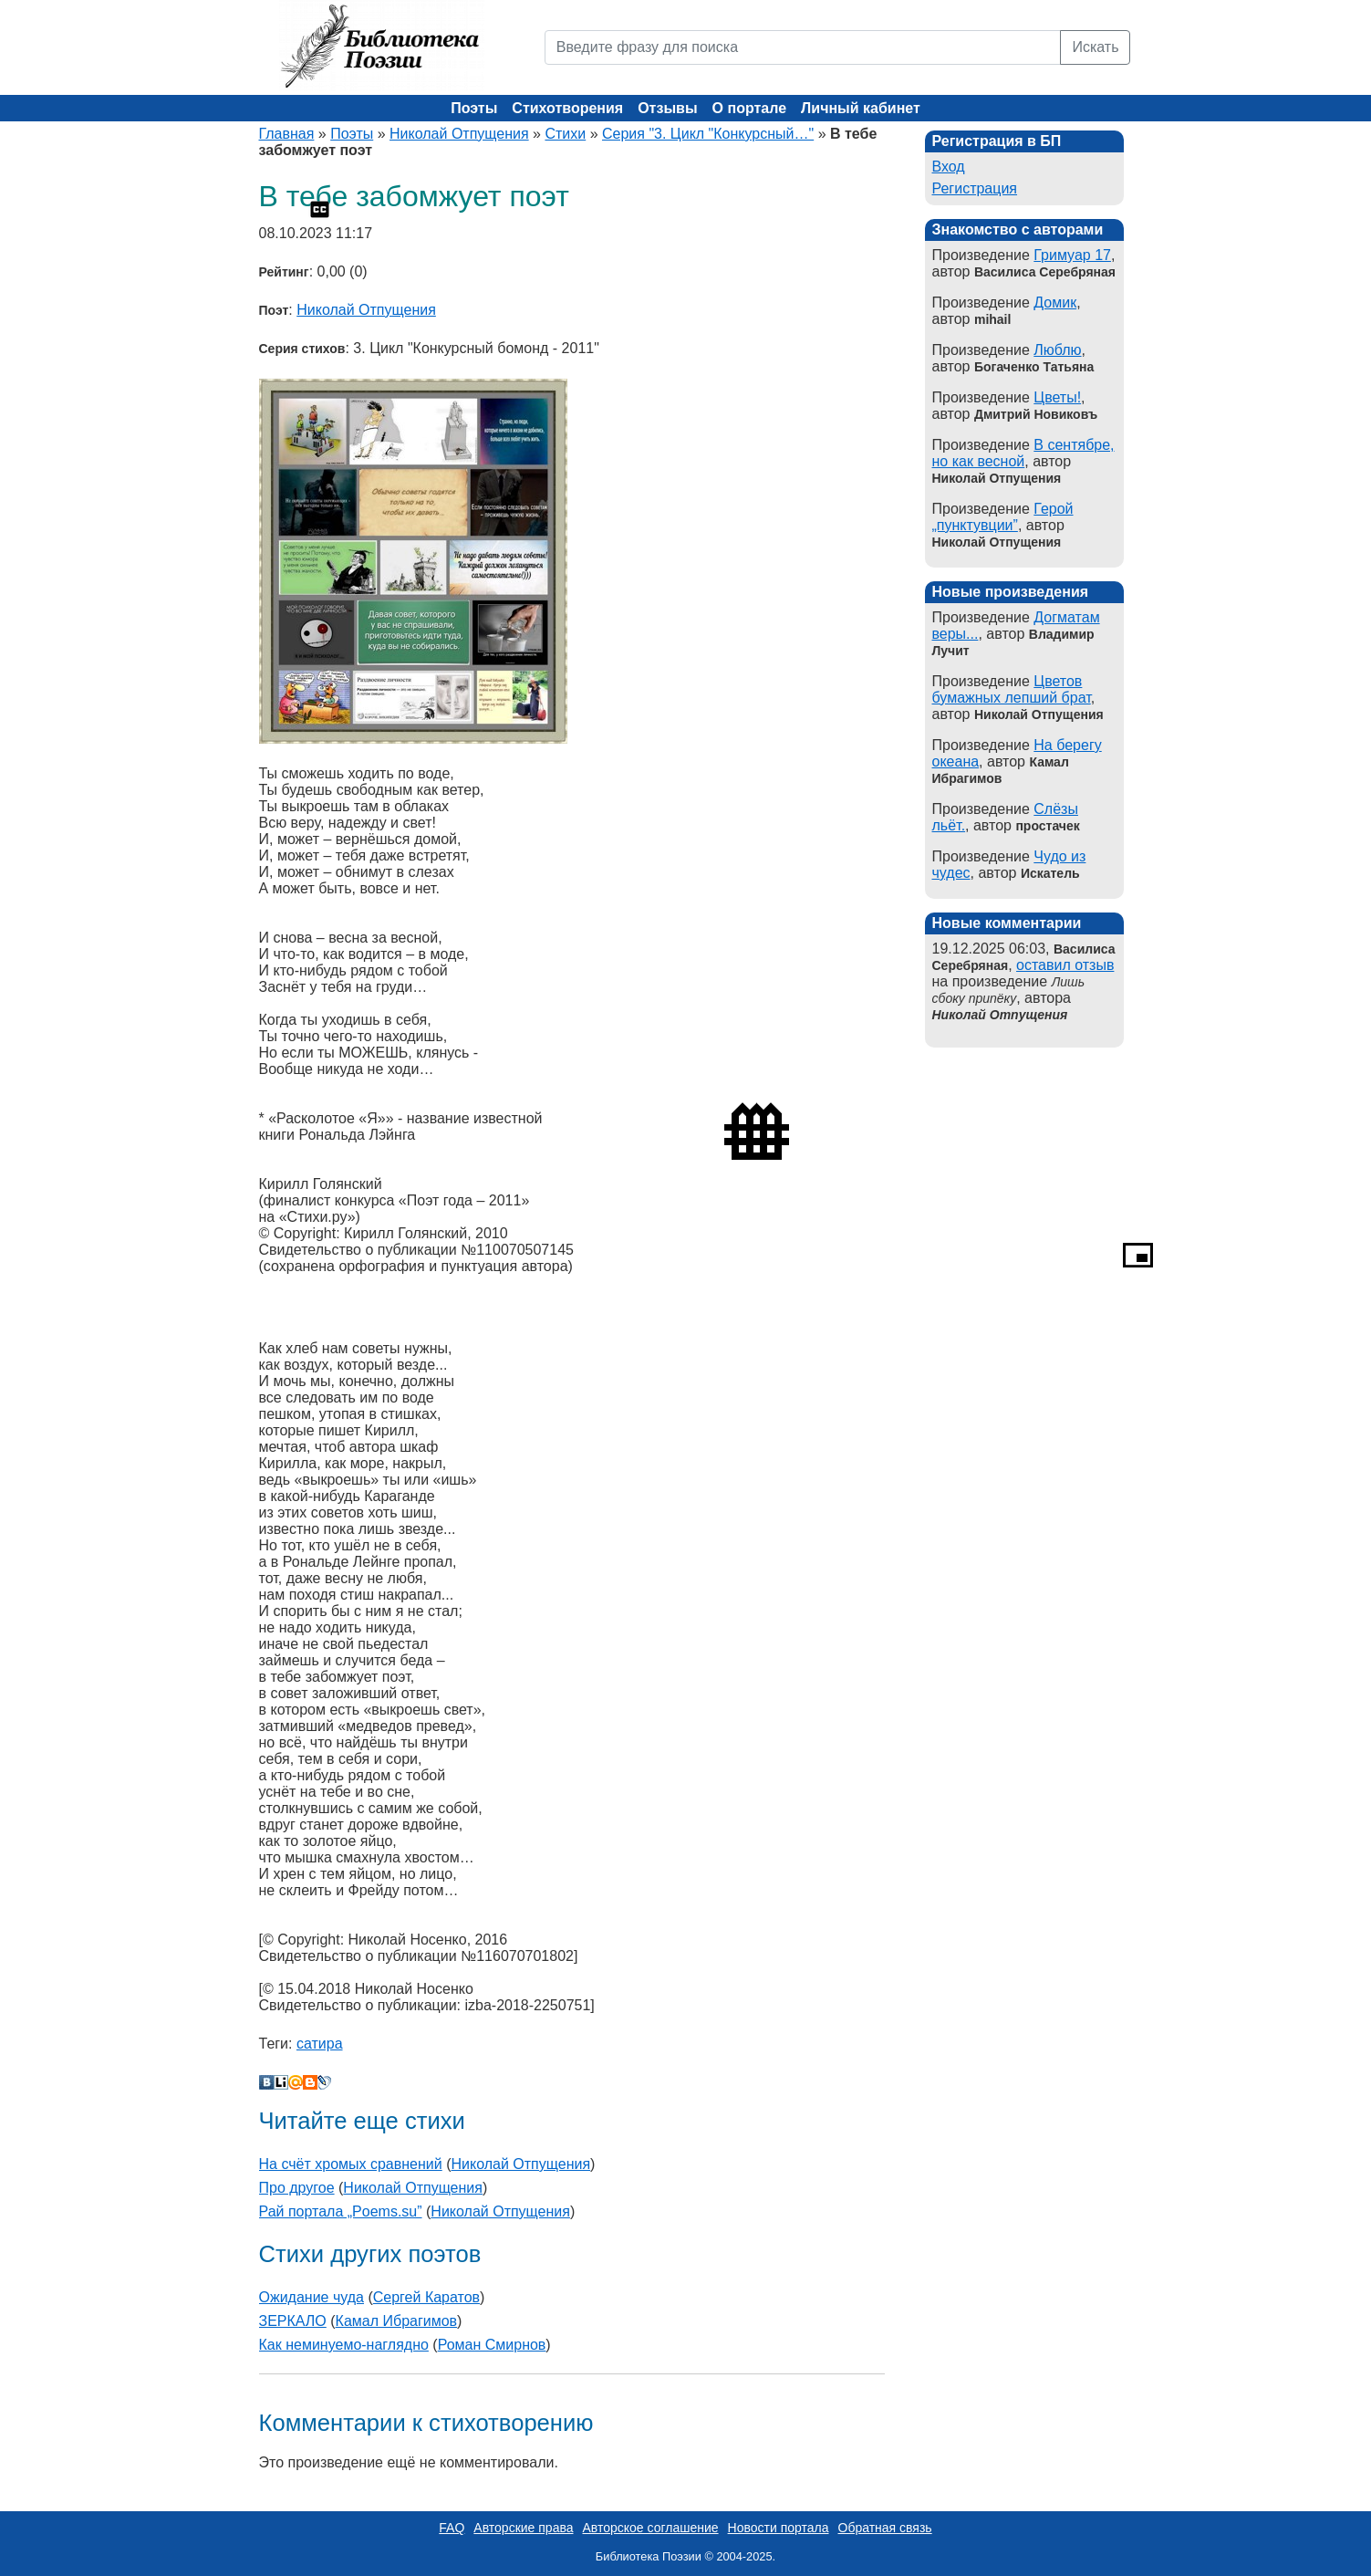 This screenshot has width=1371, height=2576. I want to click on access fence or boundary settings, so click(756, 1131).